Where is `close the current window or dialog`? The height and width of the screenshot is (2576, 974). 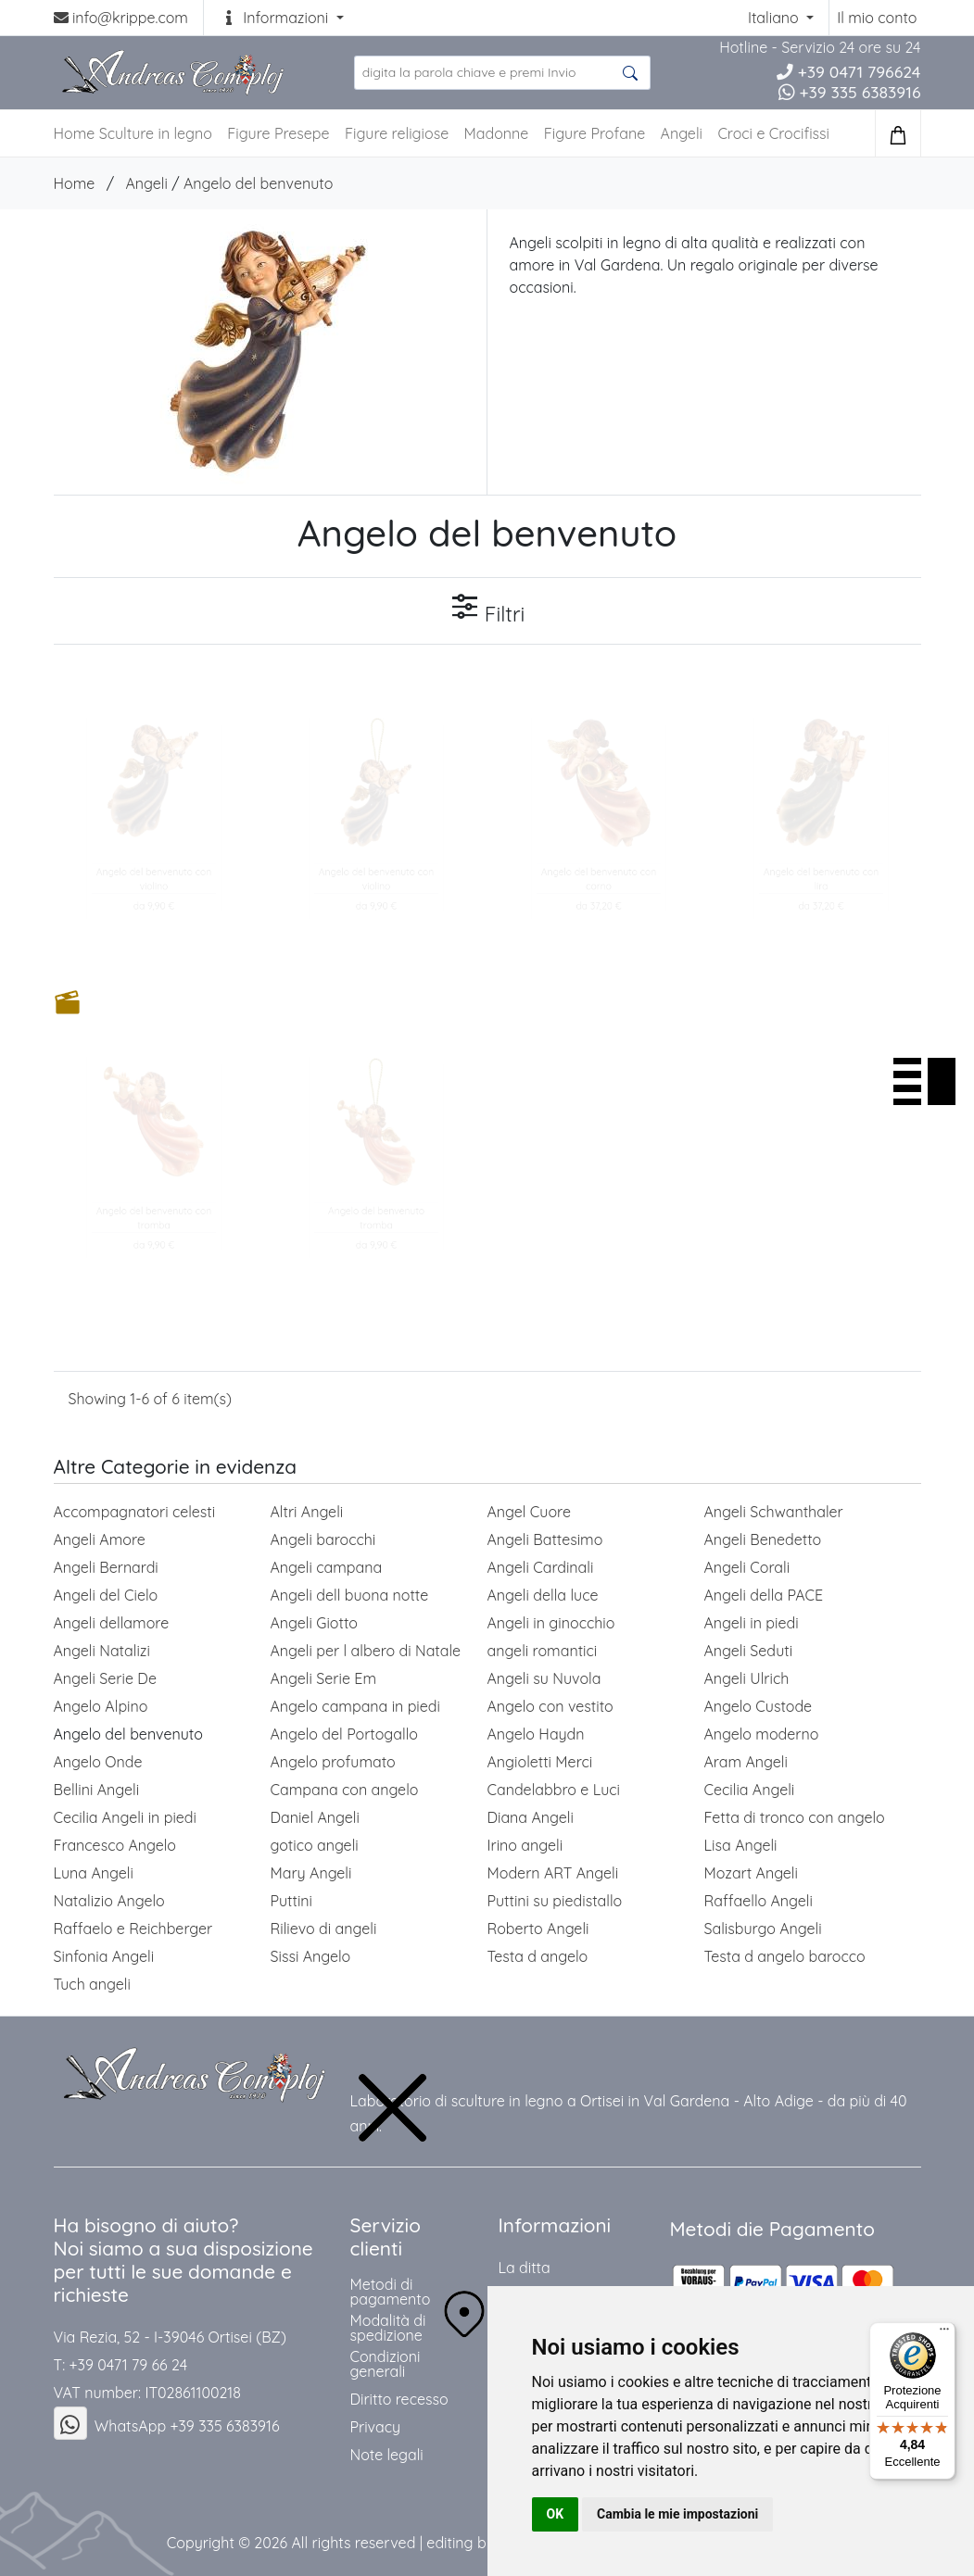
close the current window or dialog is located at coordinates (392, 2107).